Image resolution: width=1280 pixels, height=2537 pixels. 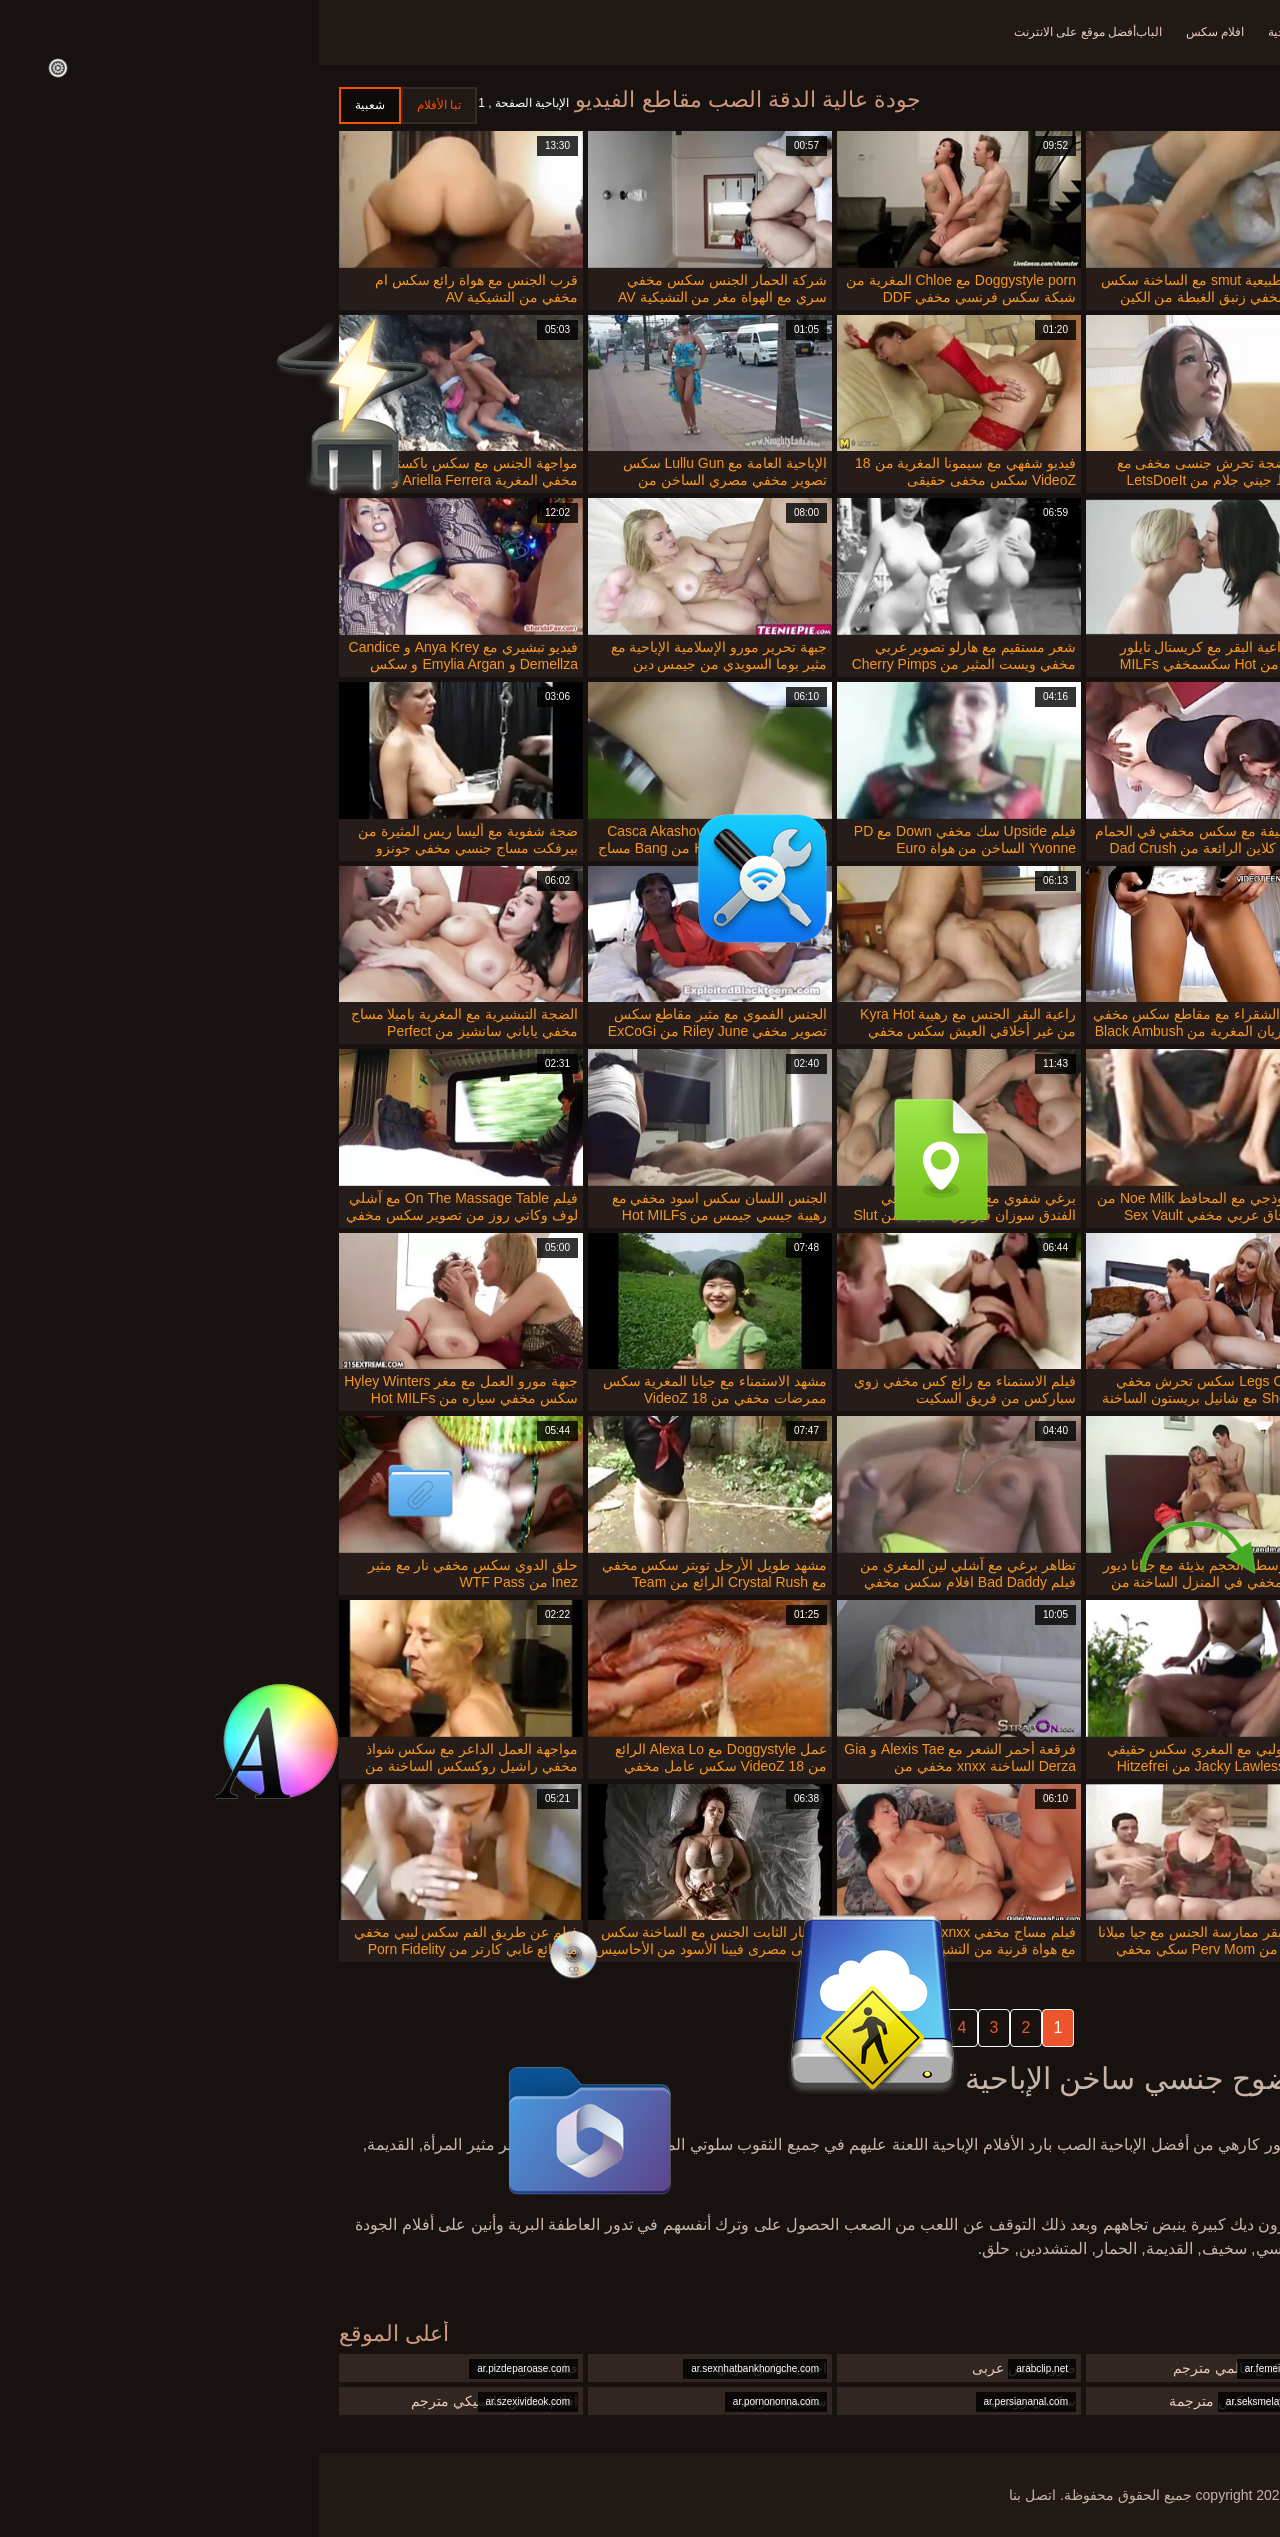 What do you see at coordinates (349, 402) in the screenshot?
I see `indicates device is connected to power adapter` at bounding box center [349, 402].